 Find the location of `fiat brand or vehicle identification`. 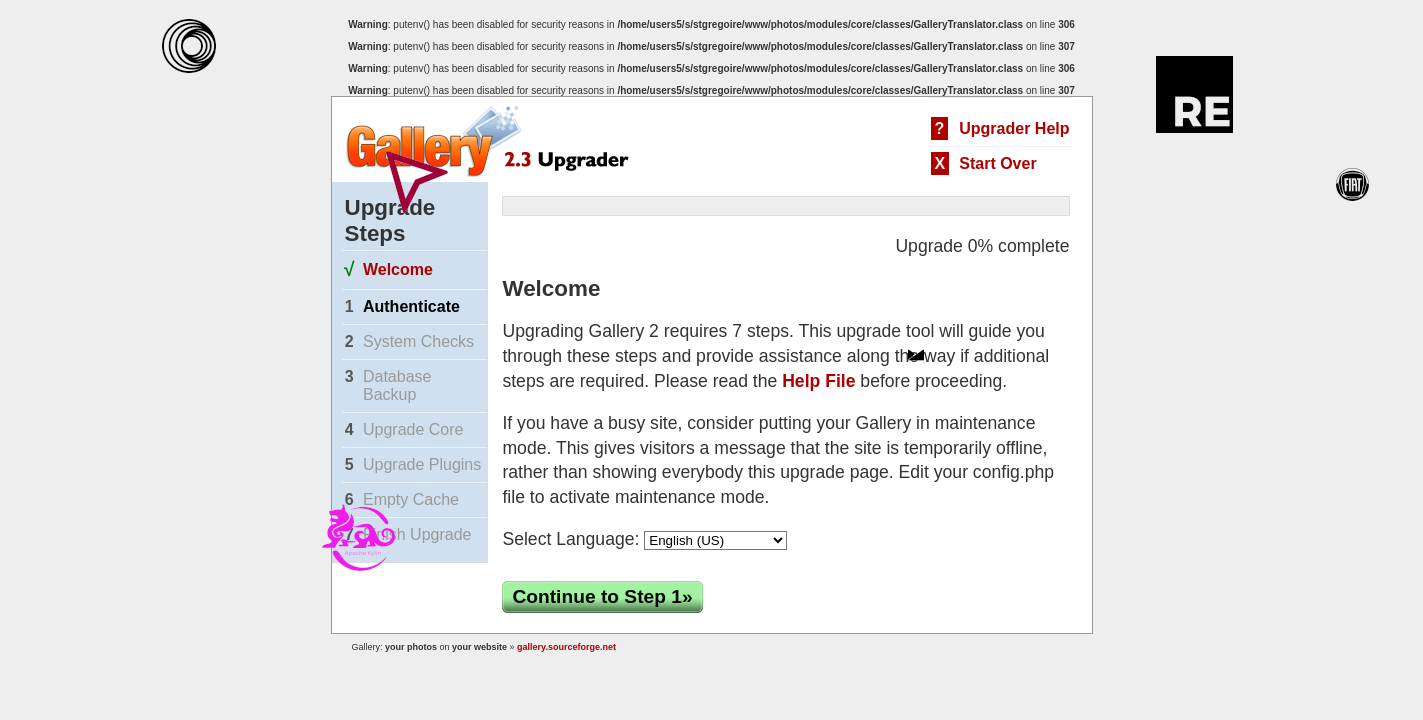

fiat brand or vehicle identification is located at coordinates (1352, 184).